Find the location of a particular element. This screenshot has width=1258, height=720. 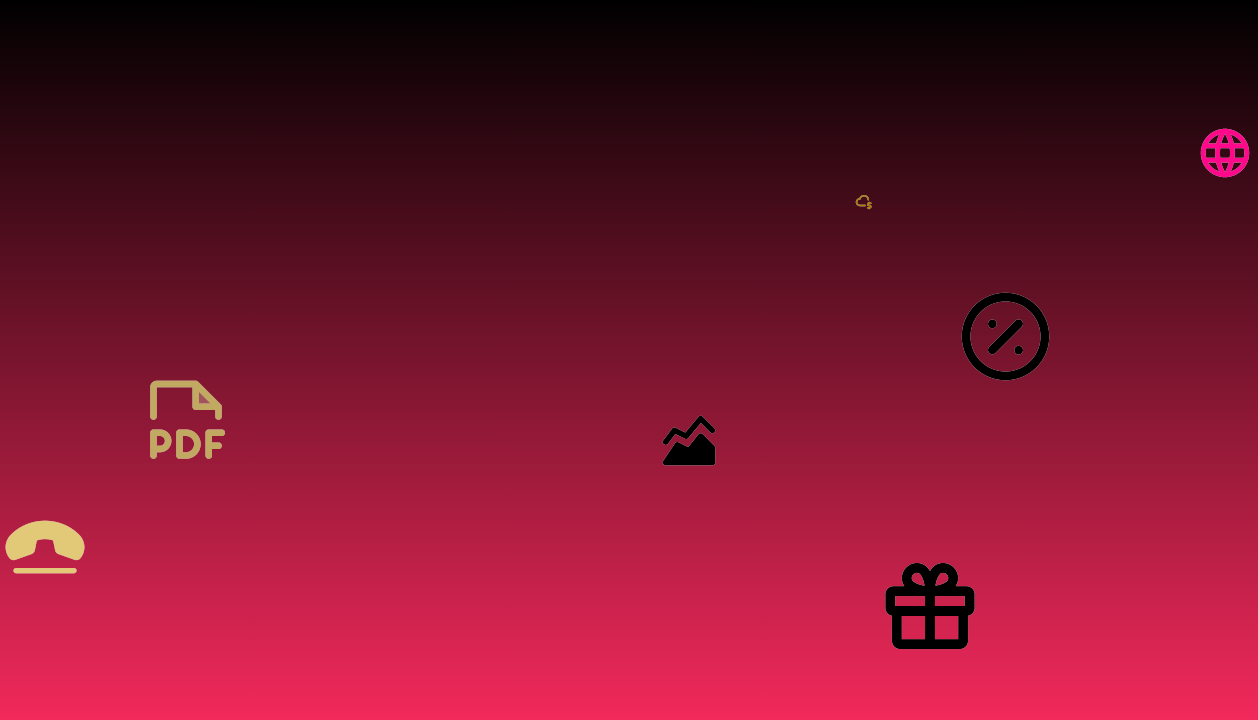

view discount or percentage-based promotion is located at coordinates (1005, 336).